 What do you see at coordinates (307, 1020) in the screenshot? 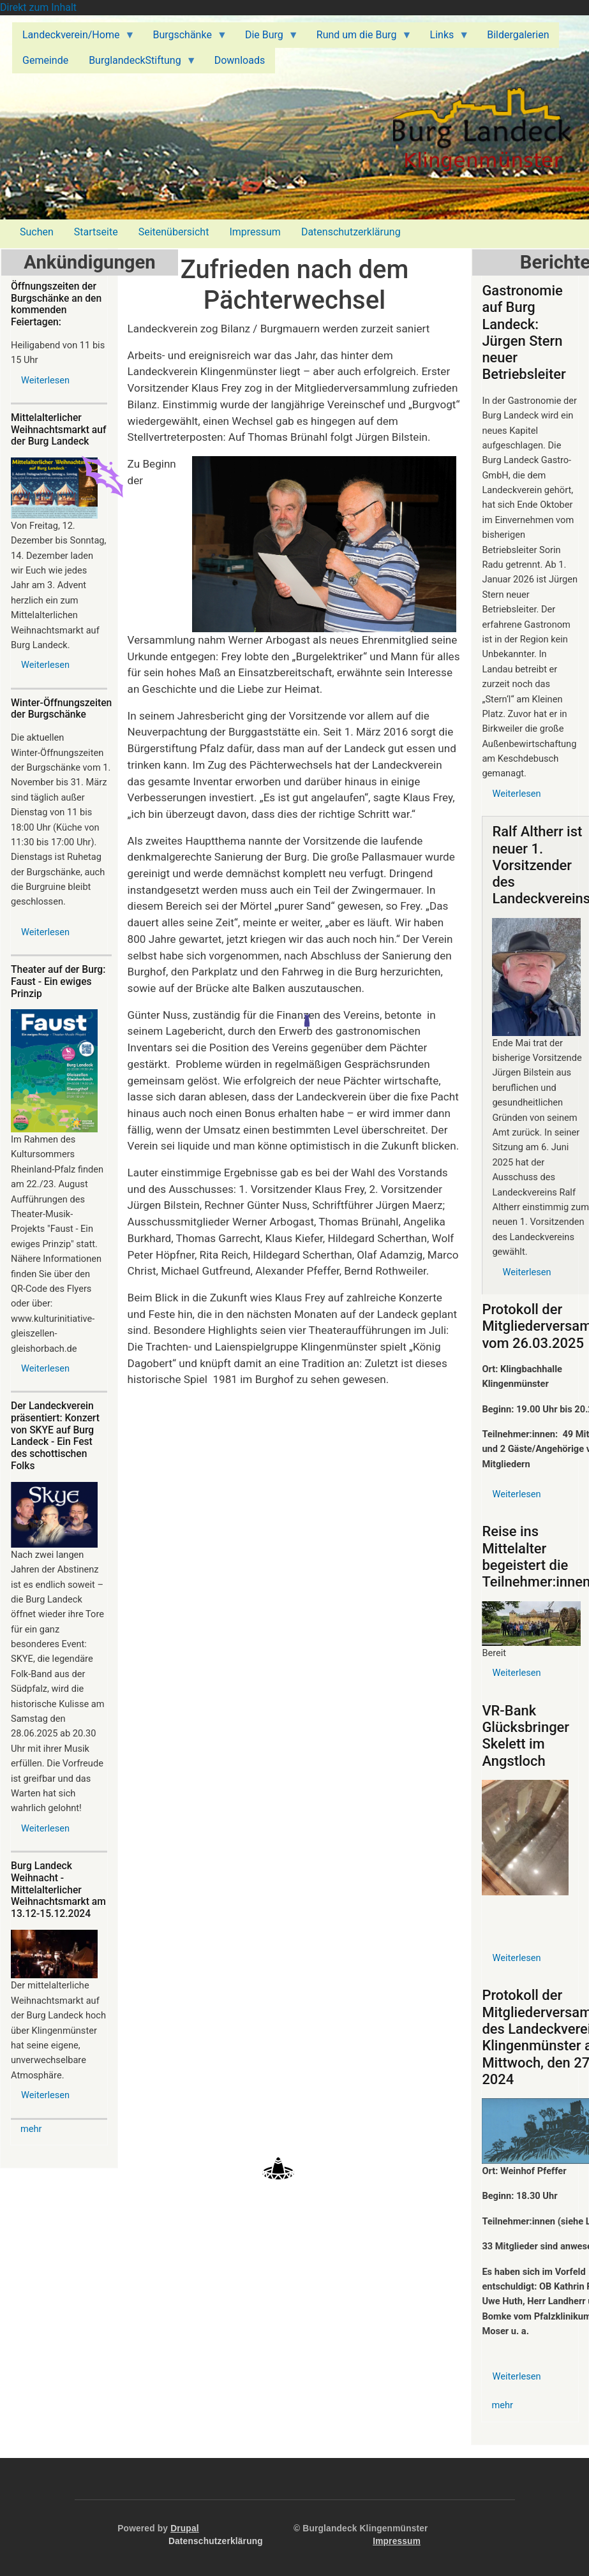
I see `browse women's clothing or dresses` at bounding box center [307, 1020].